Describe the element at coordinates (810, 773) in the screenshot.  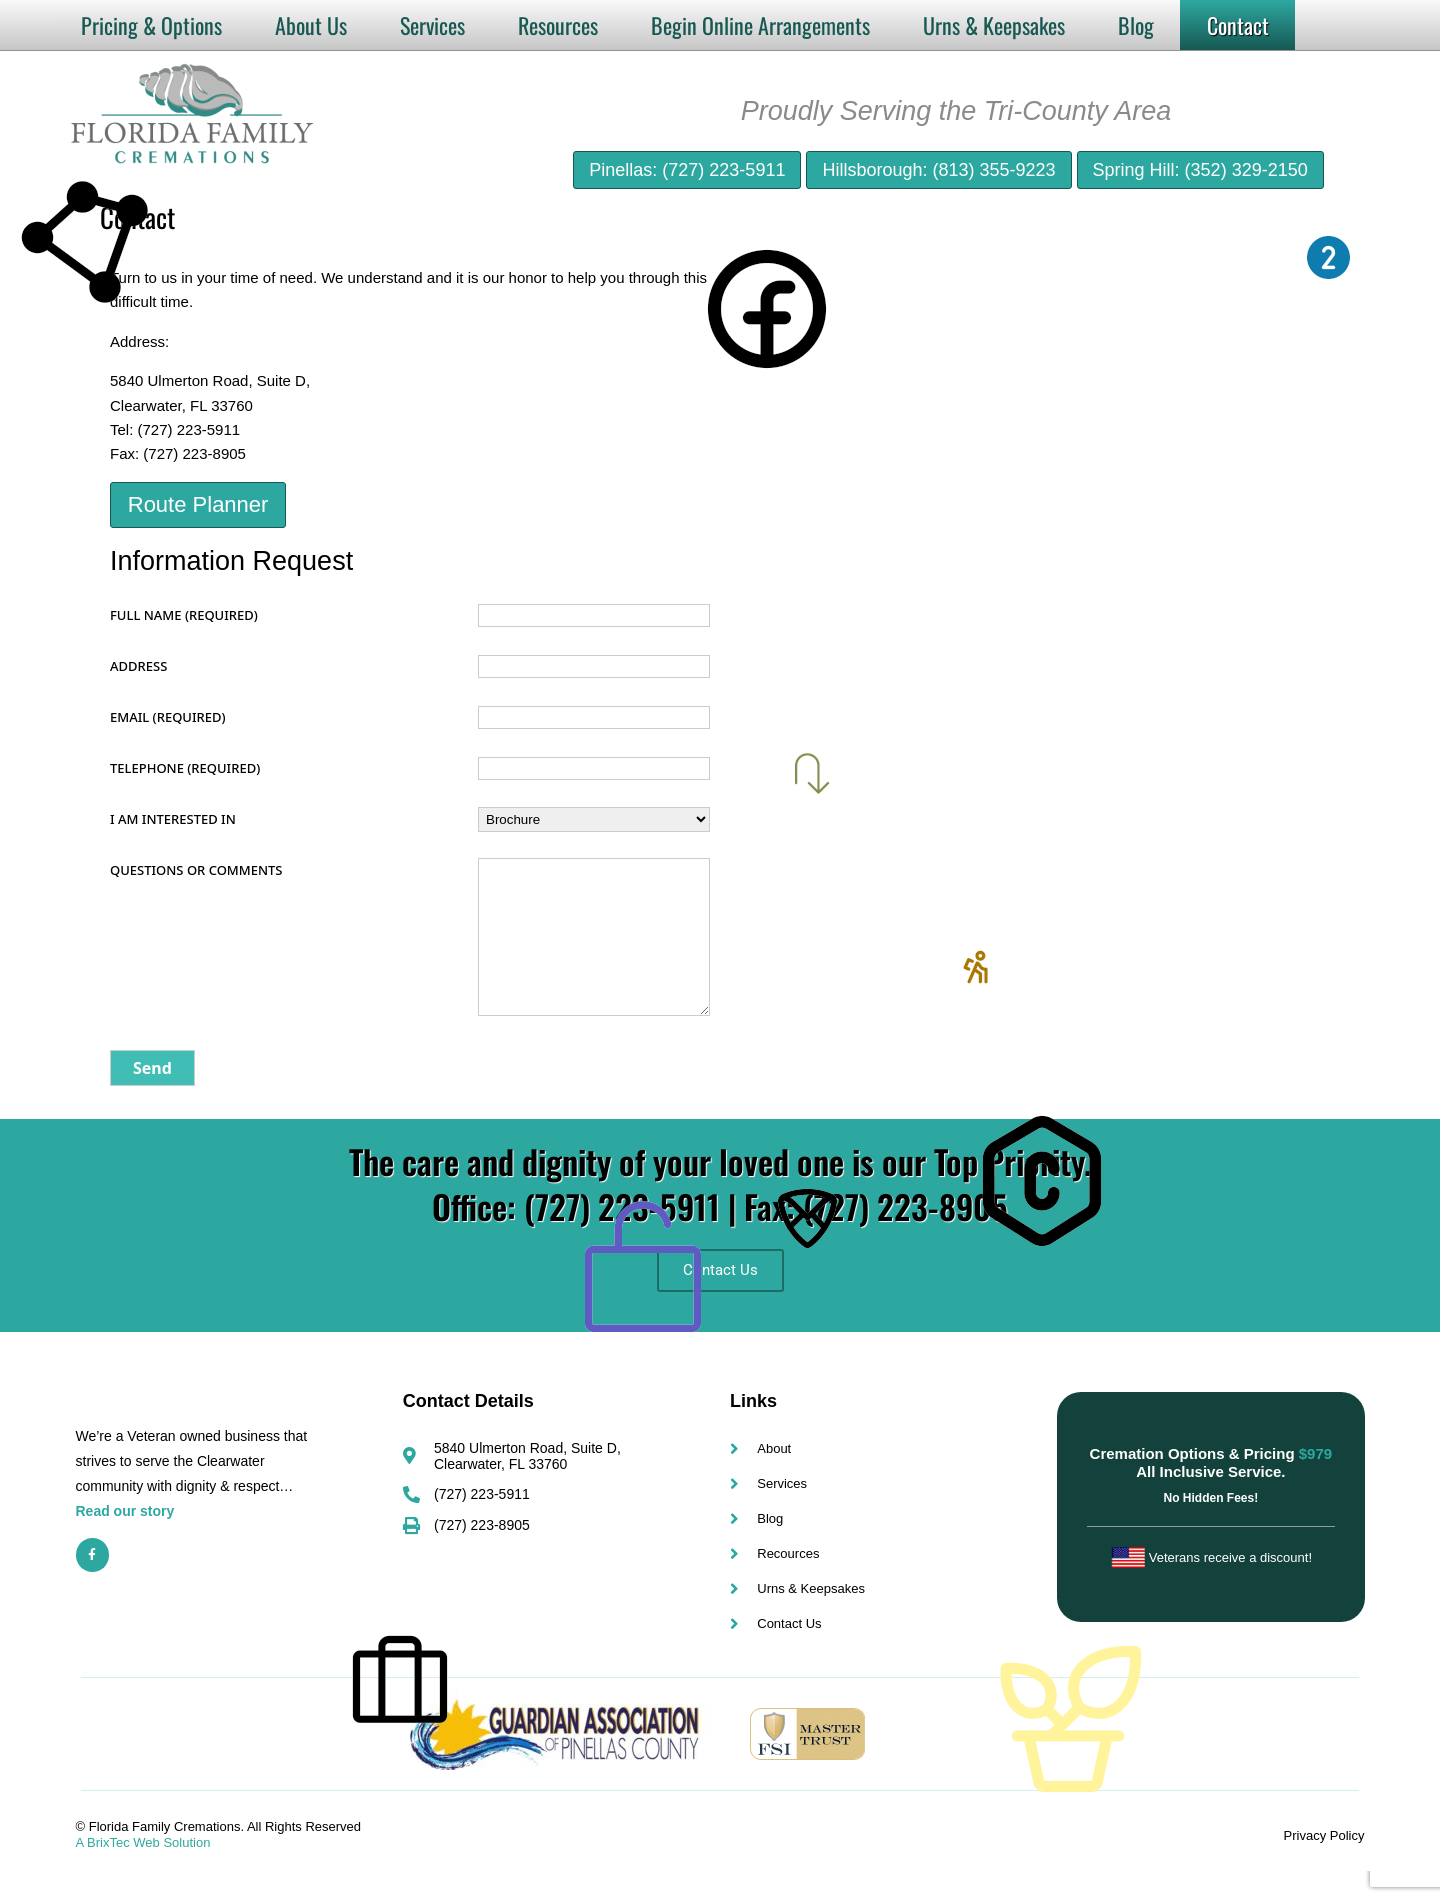
I see `redo or repeat last action` at that location.